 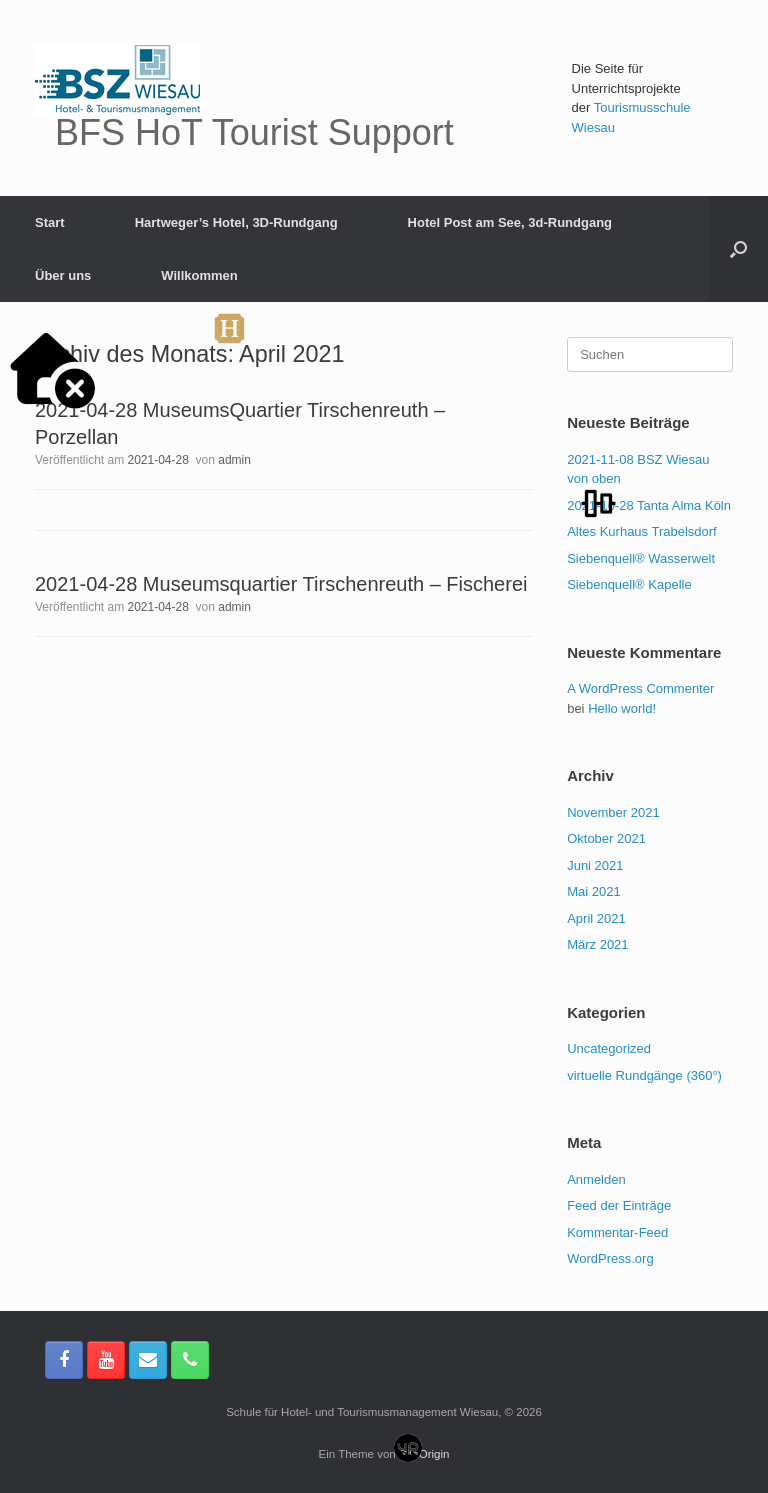 What do you see at coordinates (50, 368) in the screenshot?
I see `remove a saved home address` at bounding box center [50, 368].